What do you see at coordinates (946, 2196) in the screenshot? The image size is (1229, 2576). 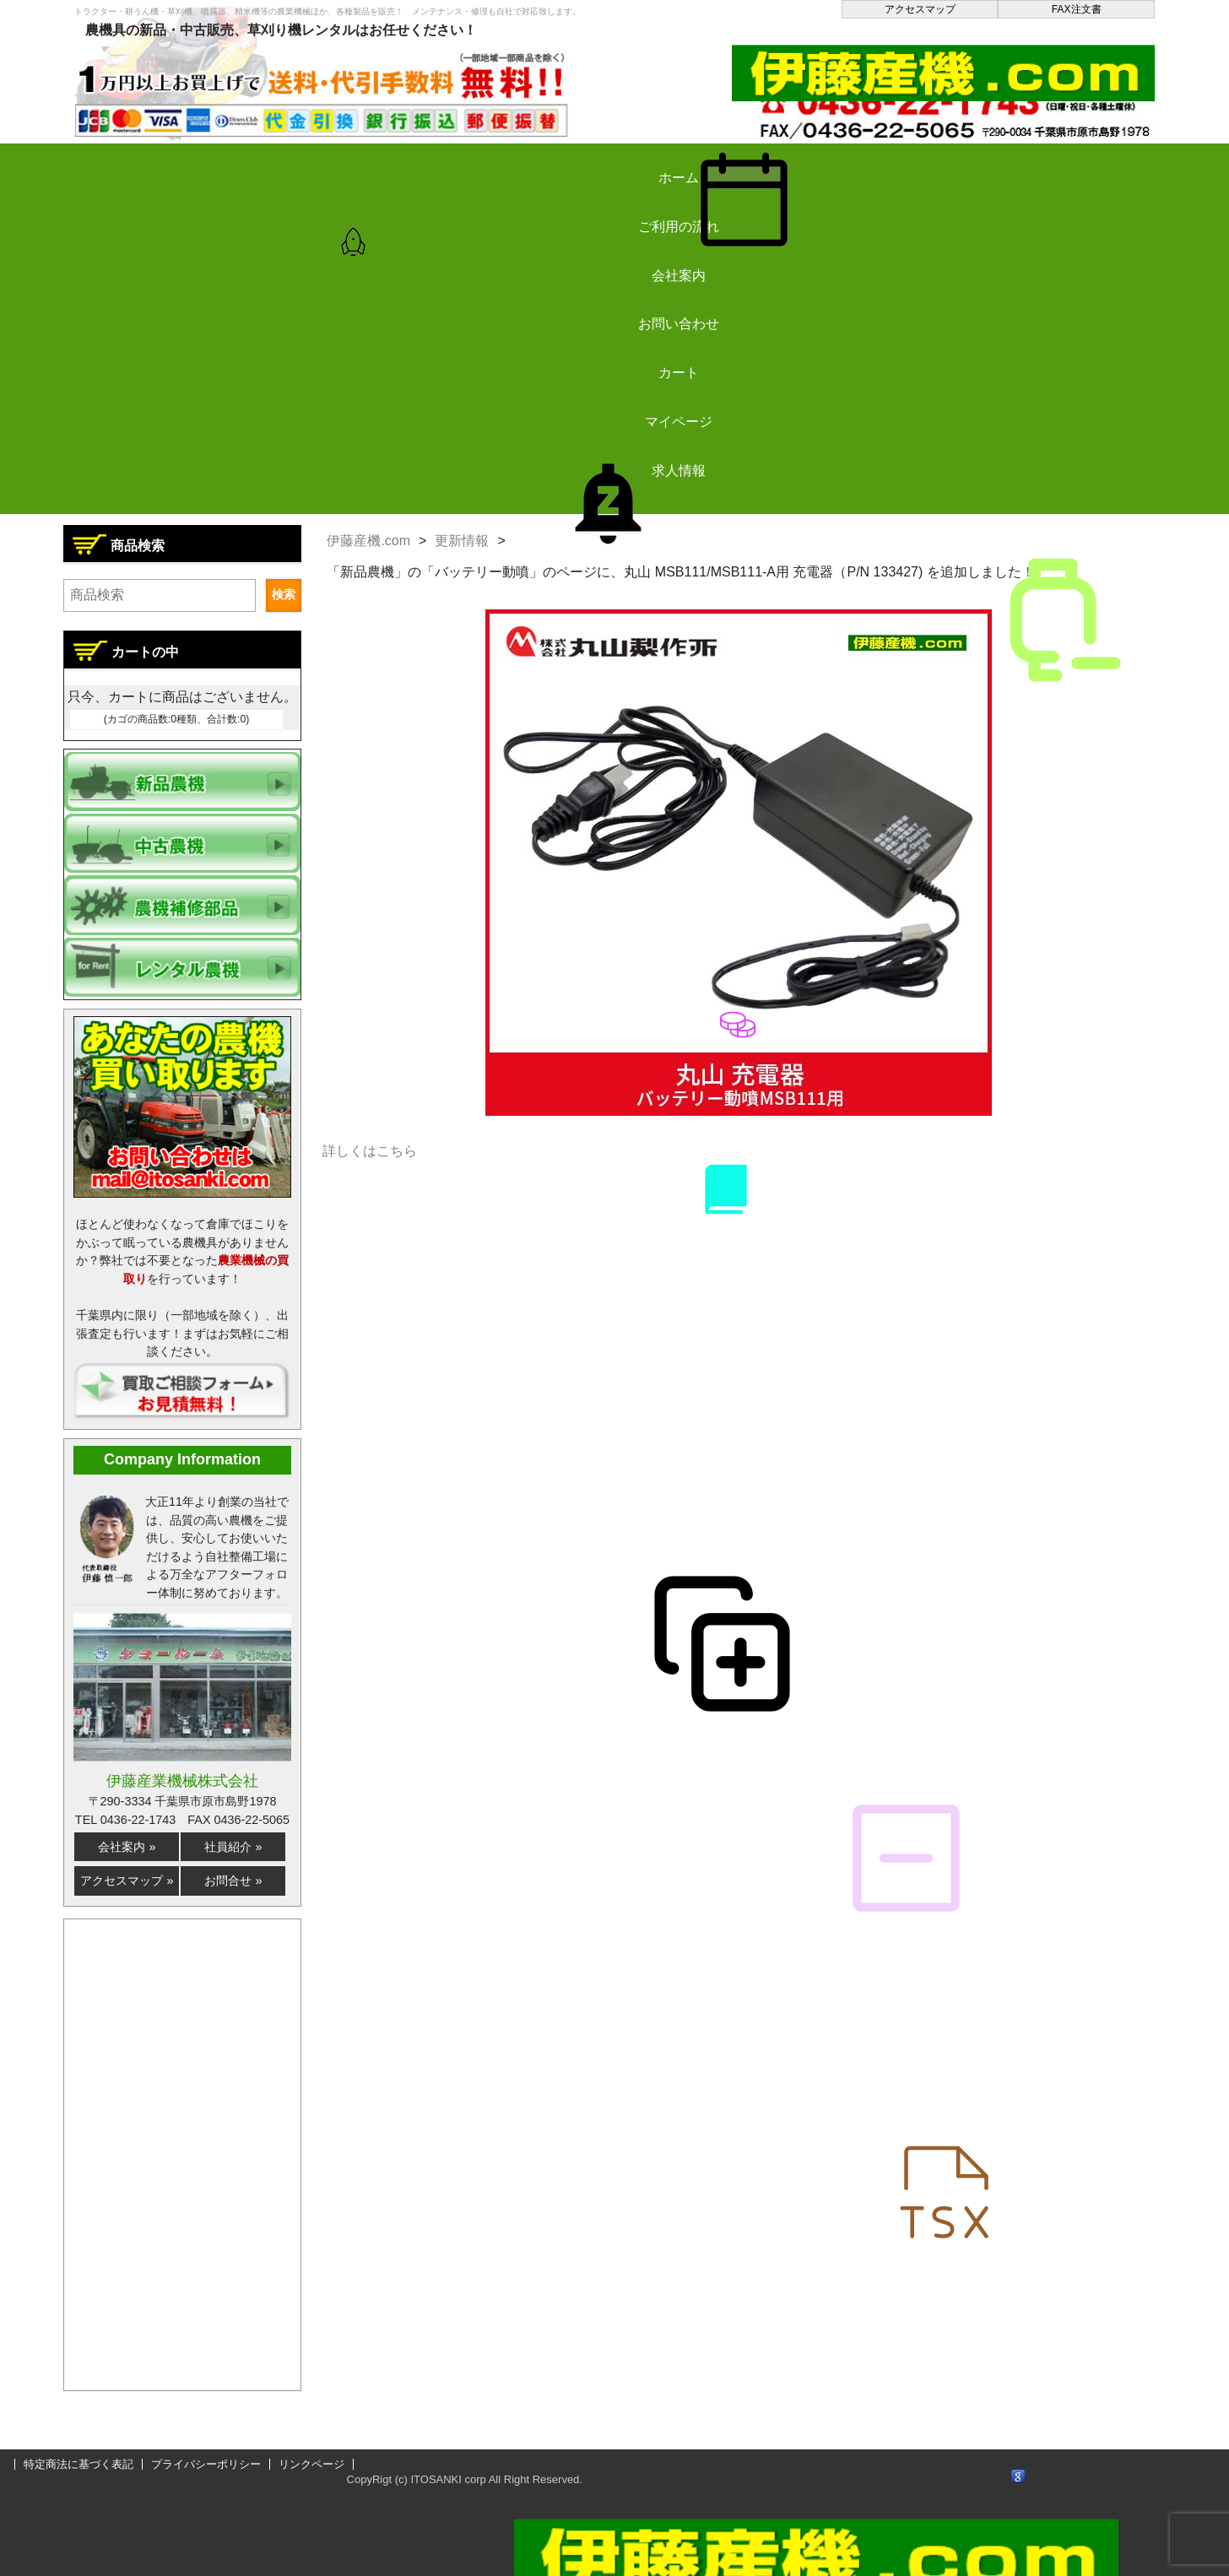 I see `open a typescript react component file` at bounding box center [946, 2196].